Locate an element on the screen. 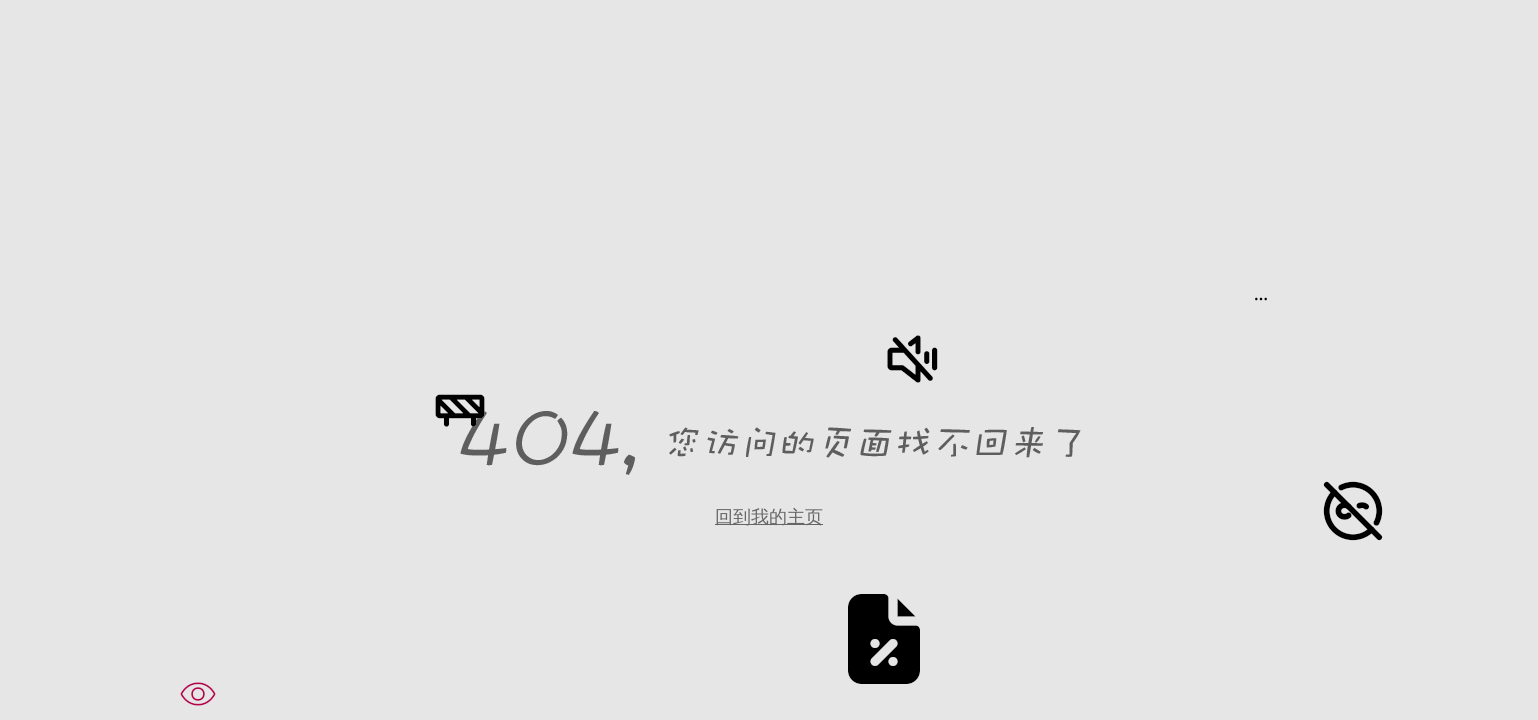 This screenshot has width=1538, height=720. indicates a blocked or restricted area is located at coordinates (460, 409).